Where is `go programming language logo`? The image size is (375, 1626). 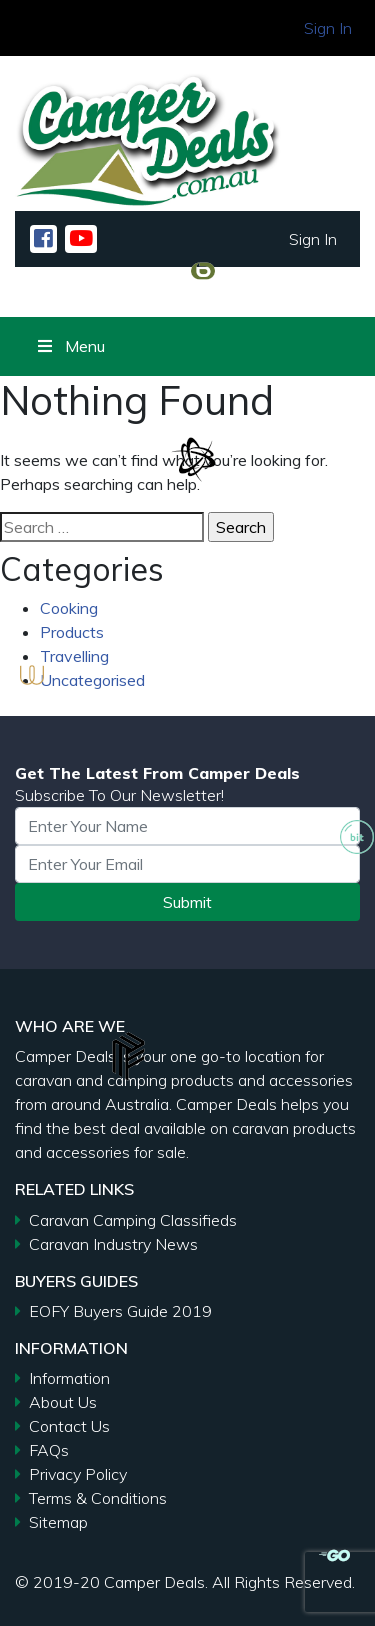
go programming language logo is located at coordinates (334, 1555).